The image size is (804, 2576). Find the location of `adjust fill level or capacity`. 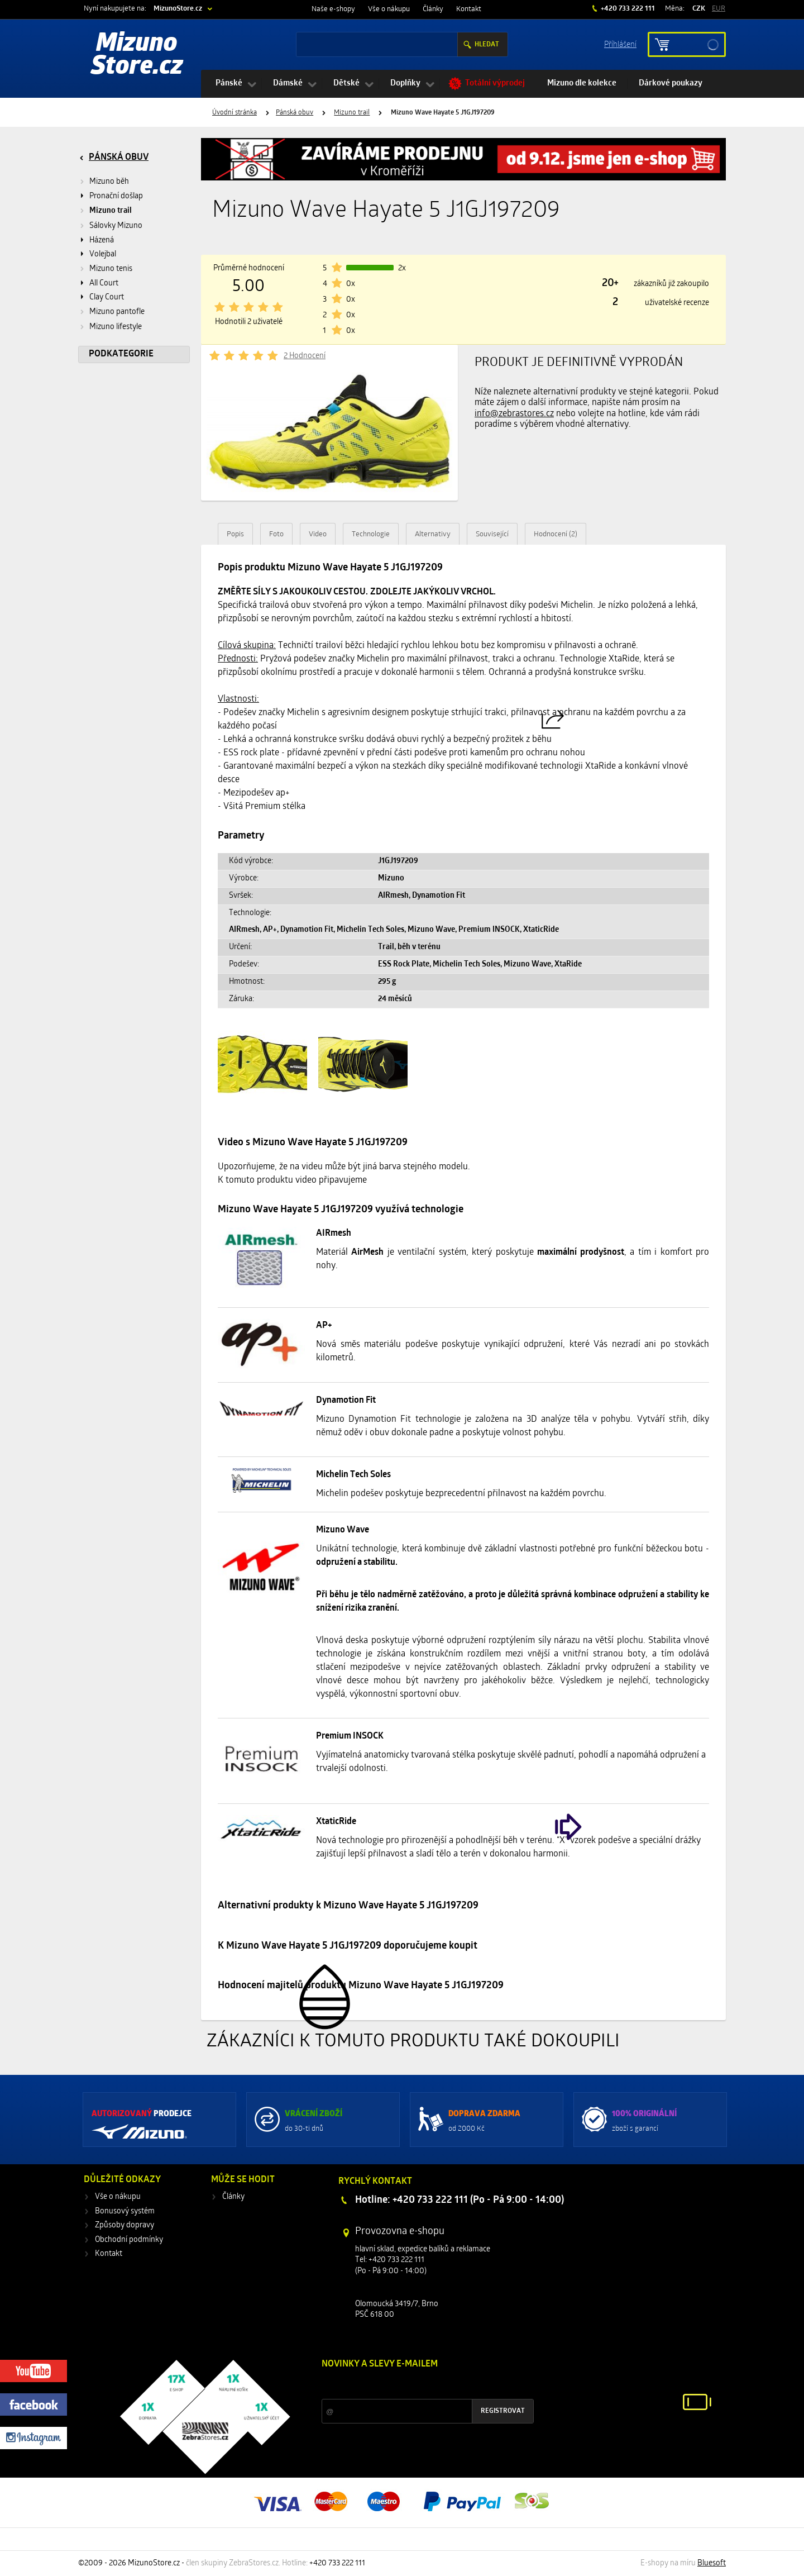

adjust fill level or capacity is located at coordinates (324, 1999).